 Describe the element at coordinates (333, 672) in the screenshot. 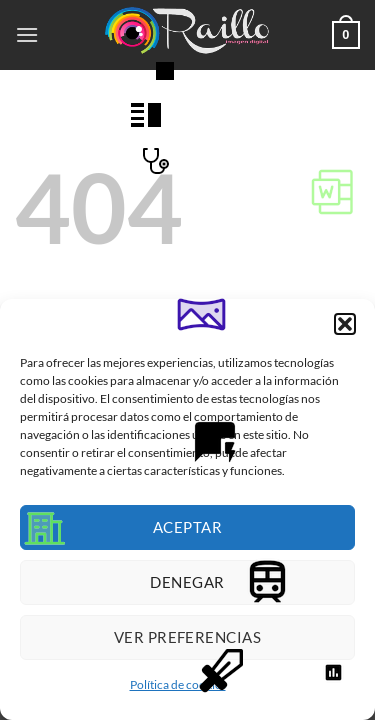

I see `view analytics and reports` at that location.